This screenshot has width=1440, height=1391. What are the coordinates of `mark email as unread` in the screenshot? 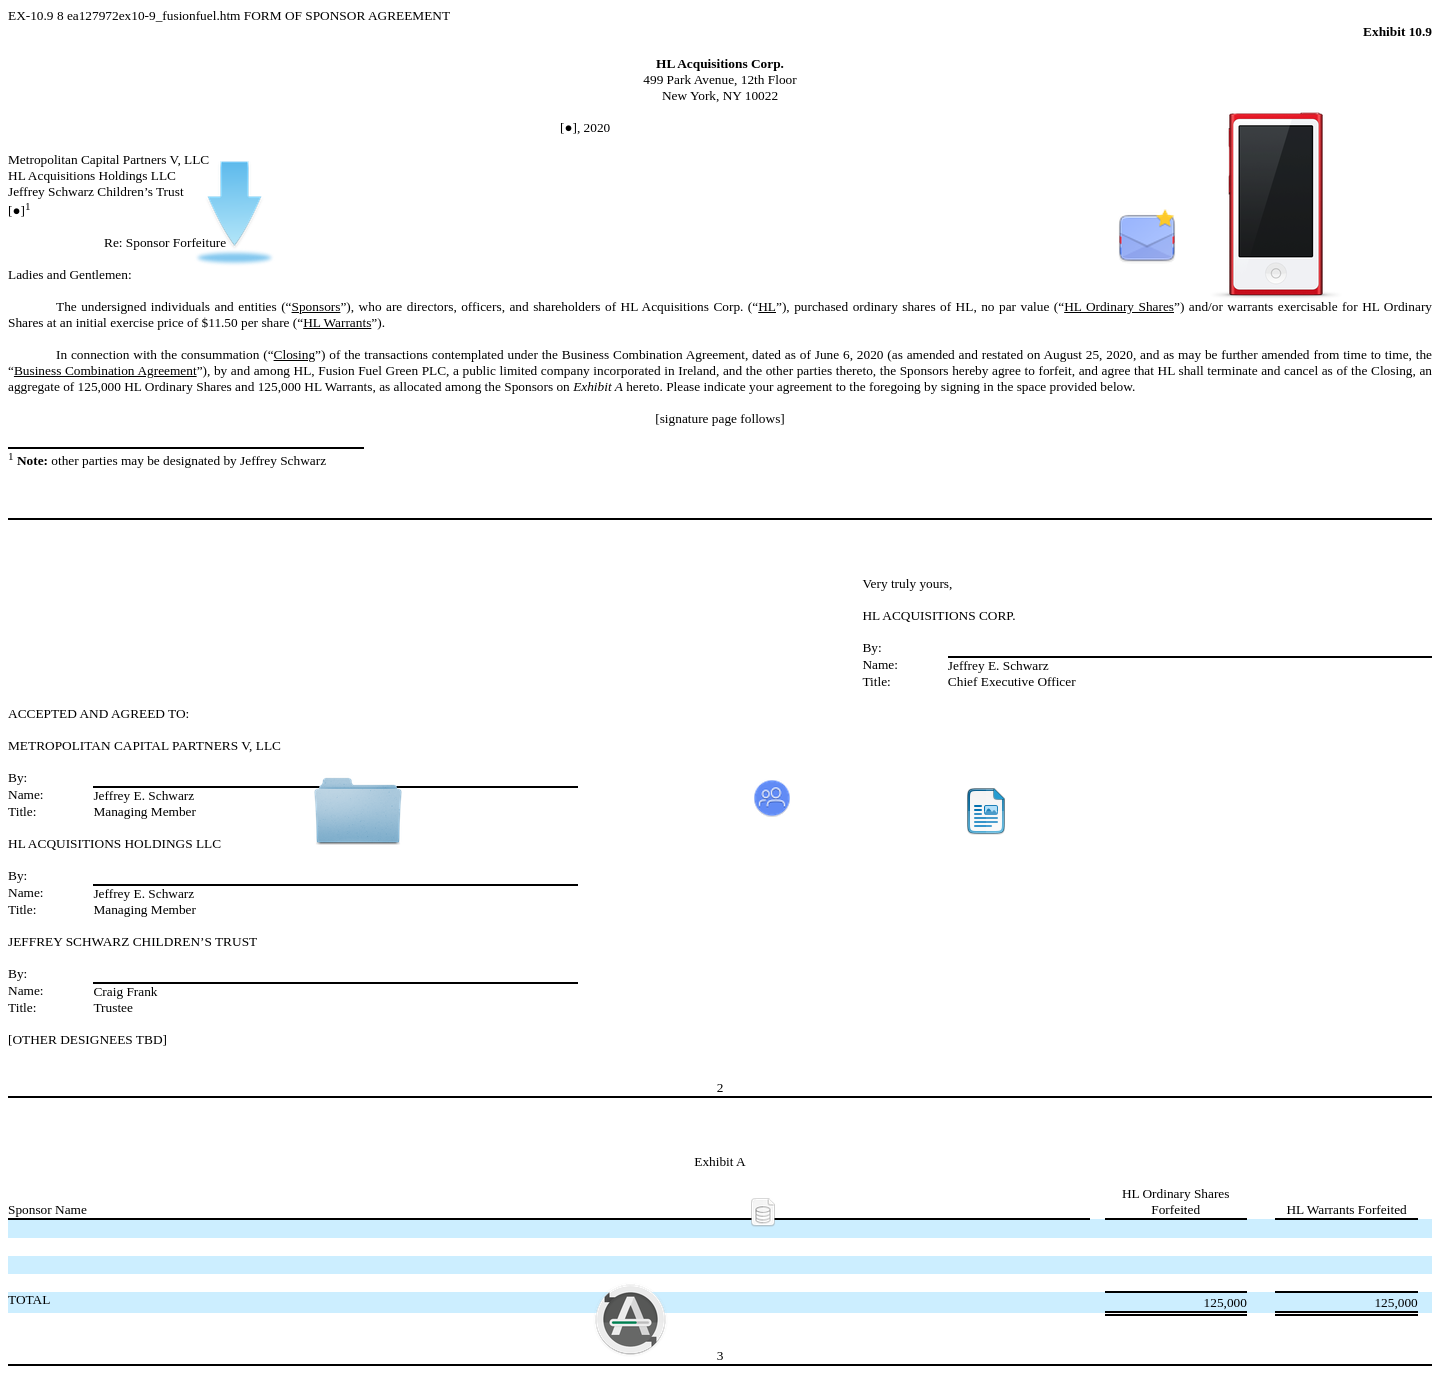 It's located at (1147, 238).